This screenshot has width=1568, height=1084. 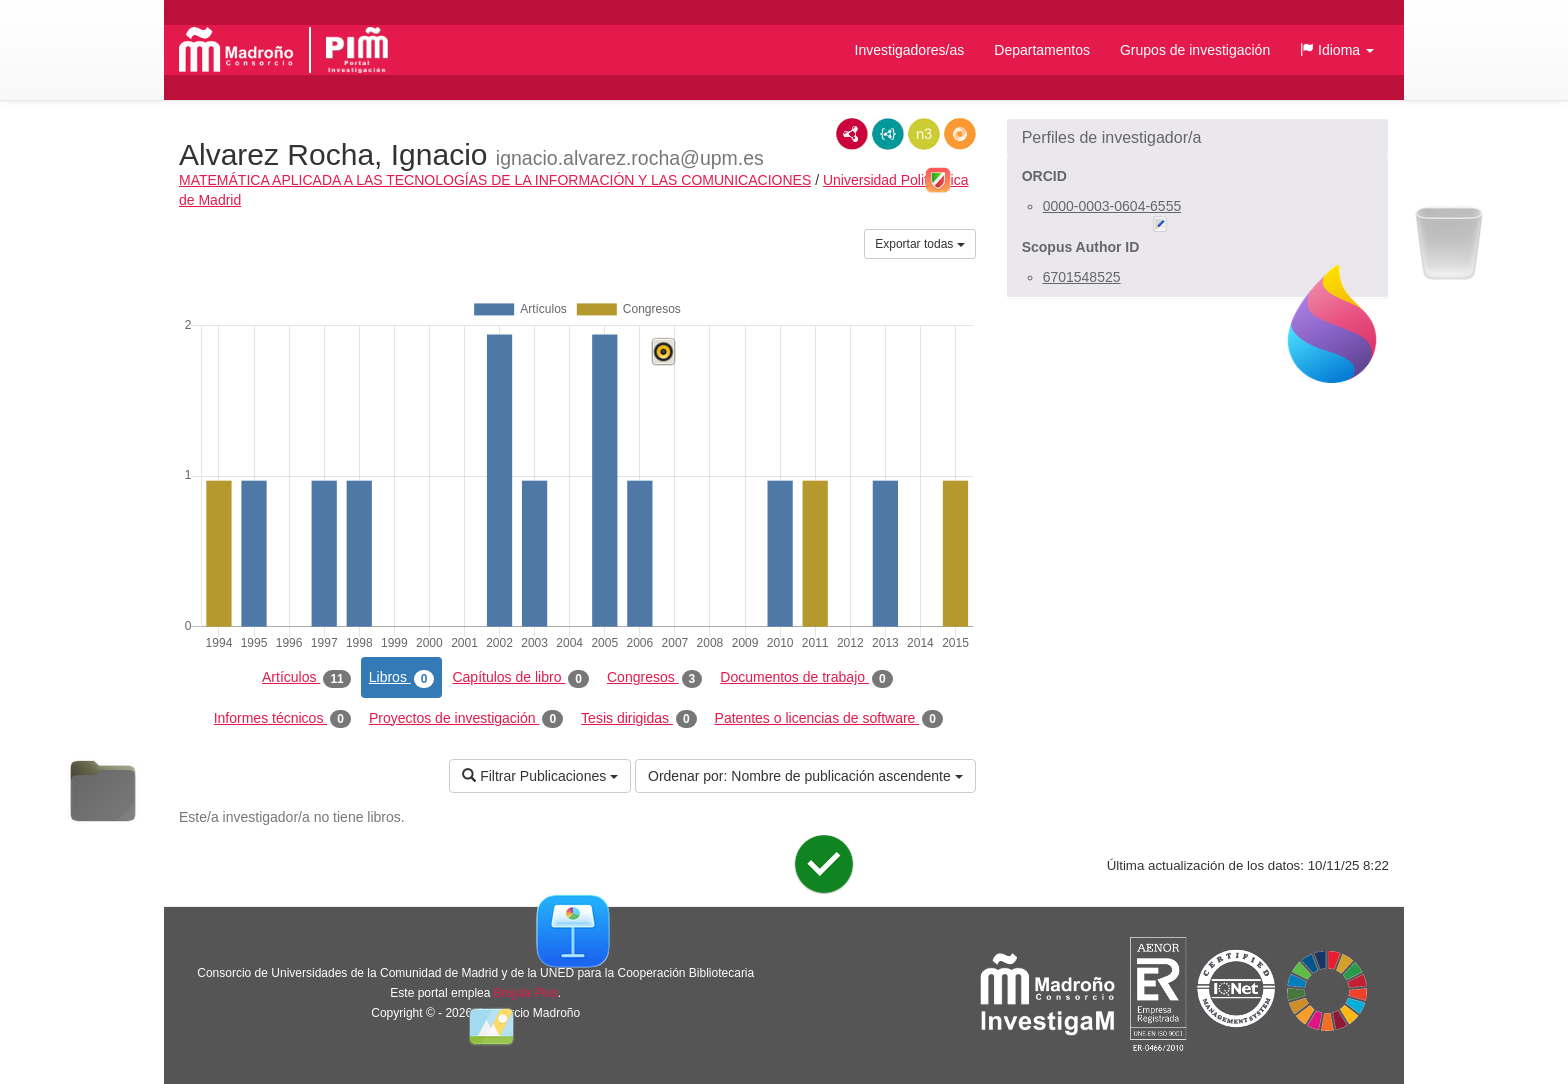 I want to click on open firewall configuration settings, so click(x=938, y=180).